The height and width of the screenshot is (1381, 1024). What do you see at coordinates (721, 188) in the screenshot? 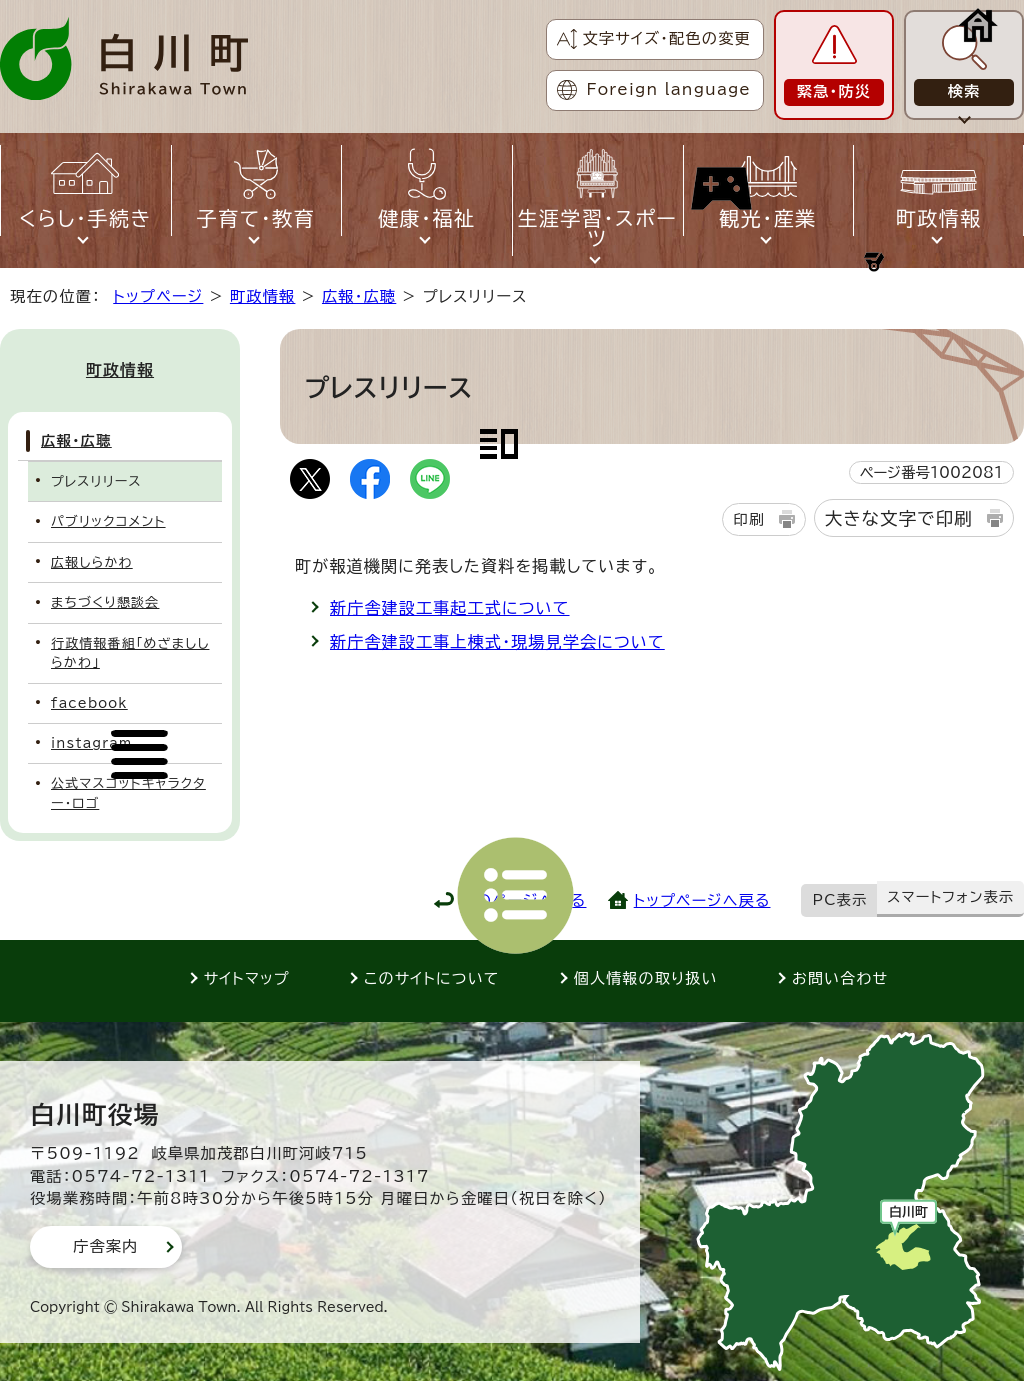
I see `access gaming or esports features` at bounding box center [721, 188].